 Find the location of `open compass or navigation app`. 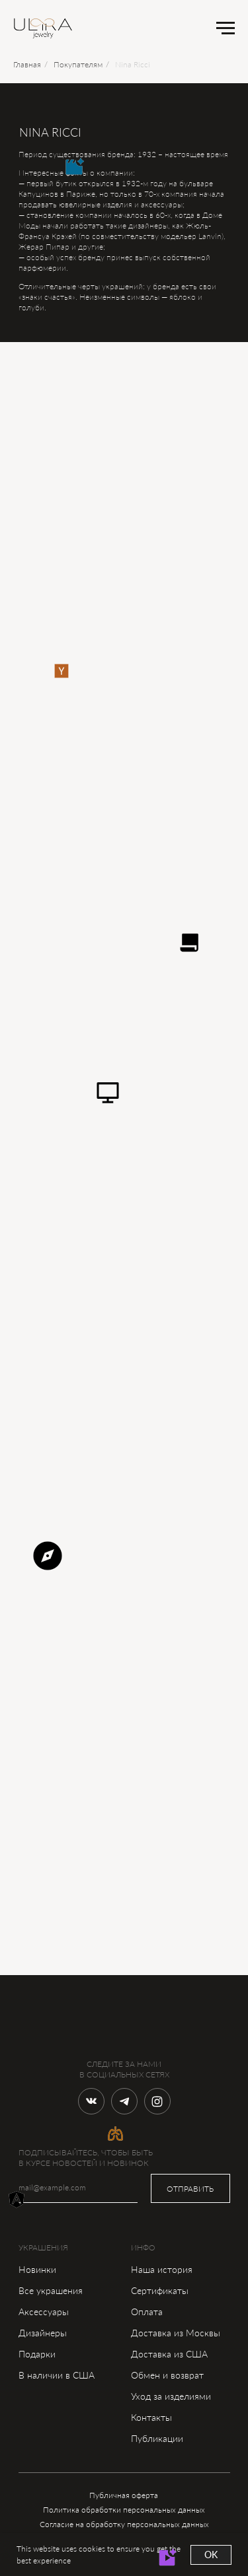

open compass or navigation app is located at coordinates (48, 1556).